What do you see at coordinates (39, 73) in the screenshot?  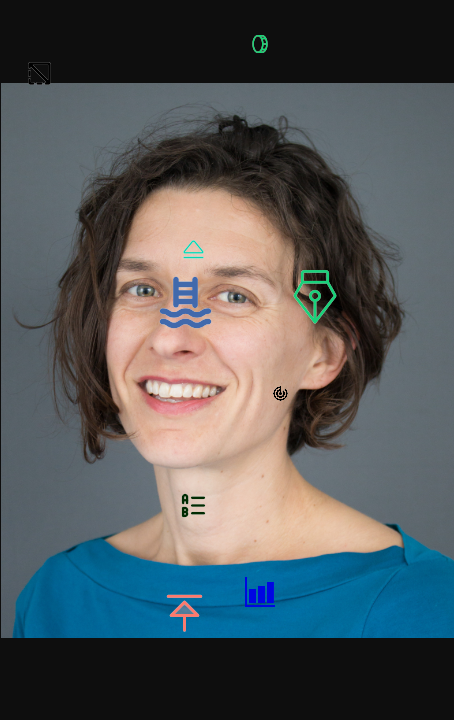 I see `invert current selection` at bounding box center [39, 73].